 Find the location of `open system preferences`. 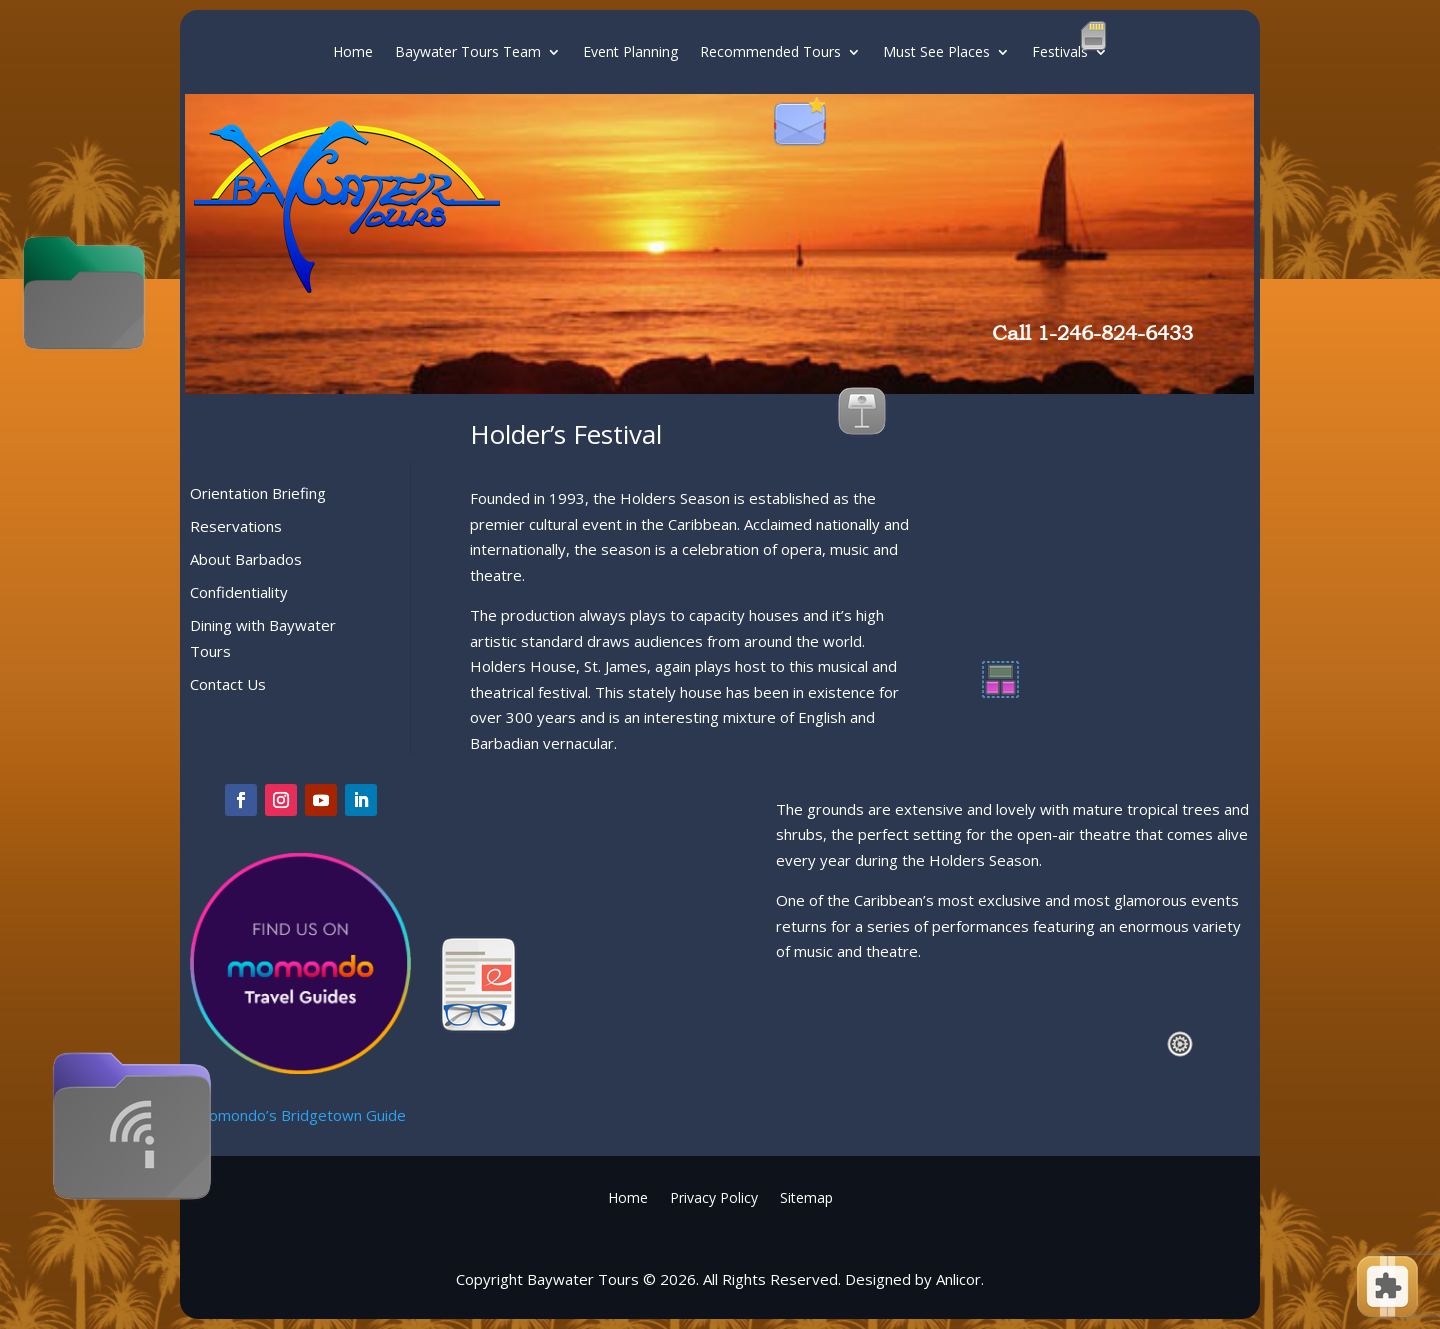

open system preferences is located at coordinates (1180, 1044).